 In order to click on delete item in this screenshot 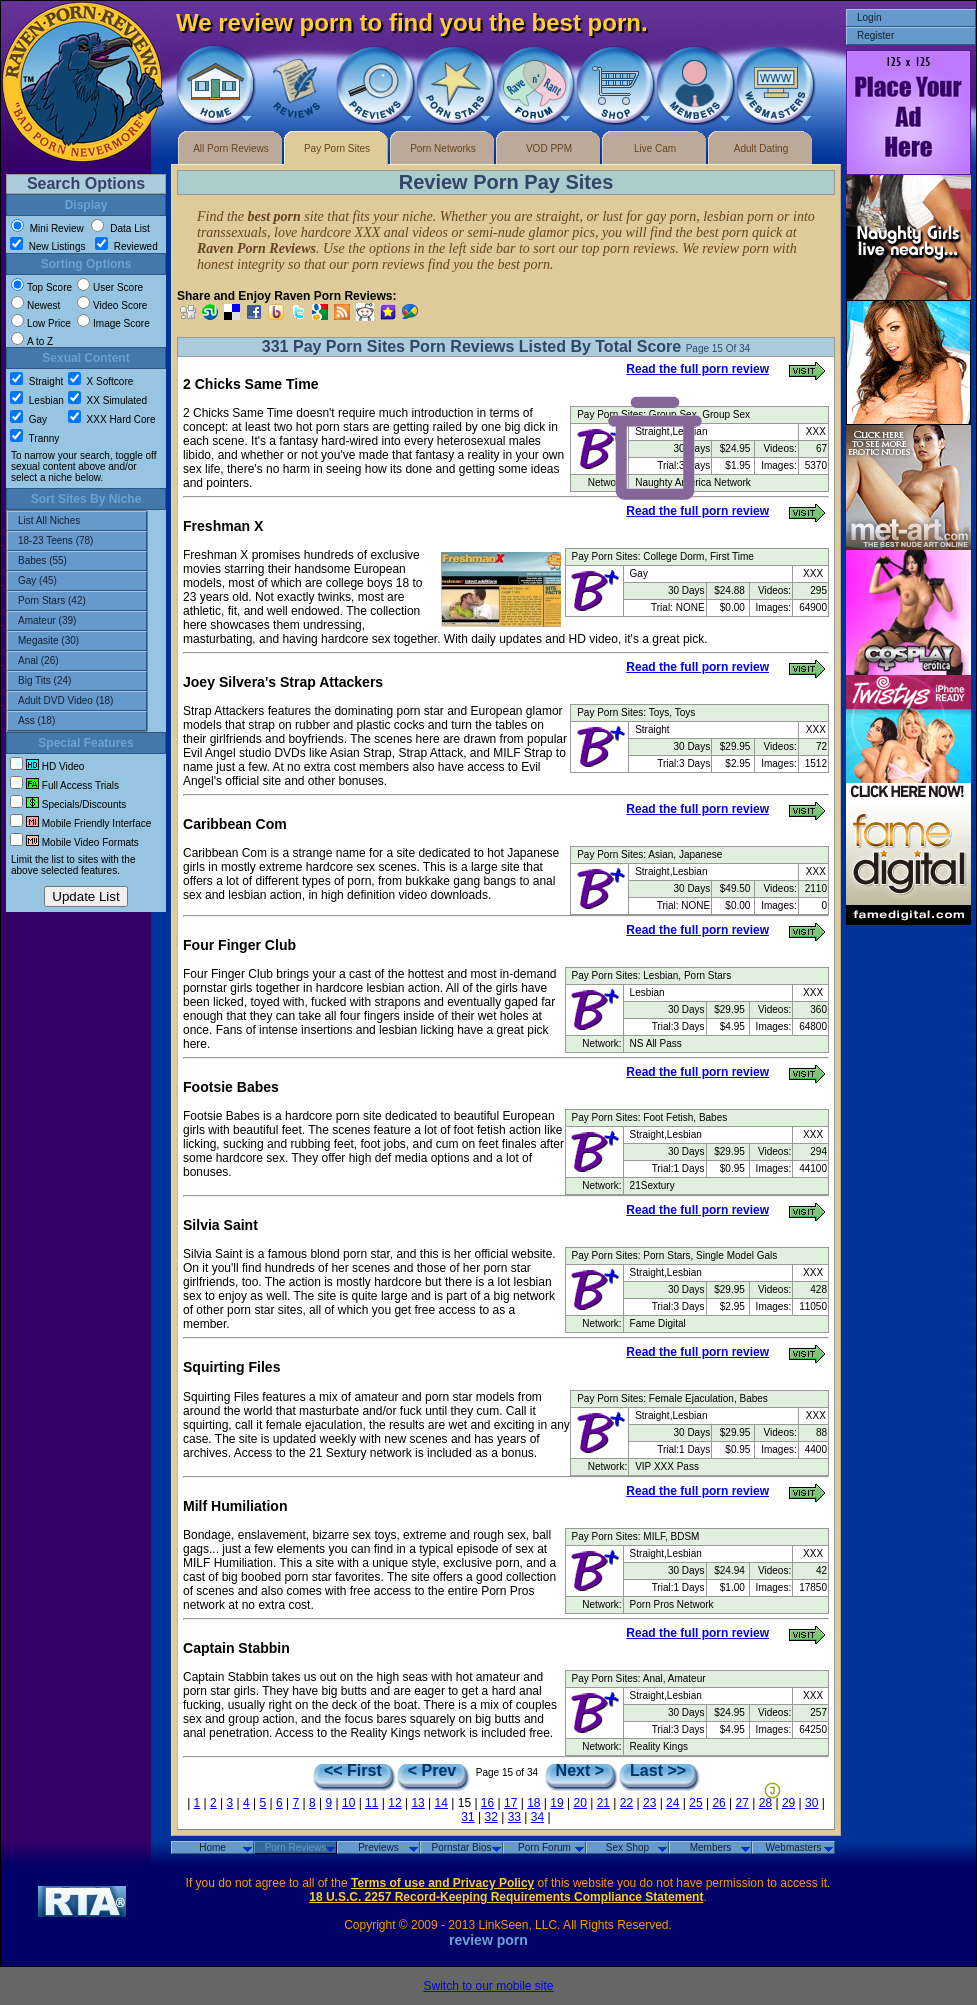, I will do `click(655, 453)`.